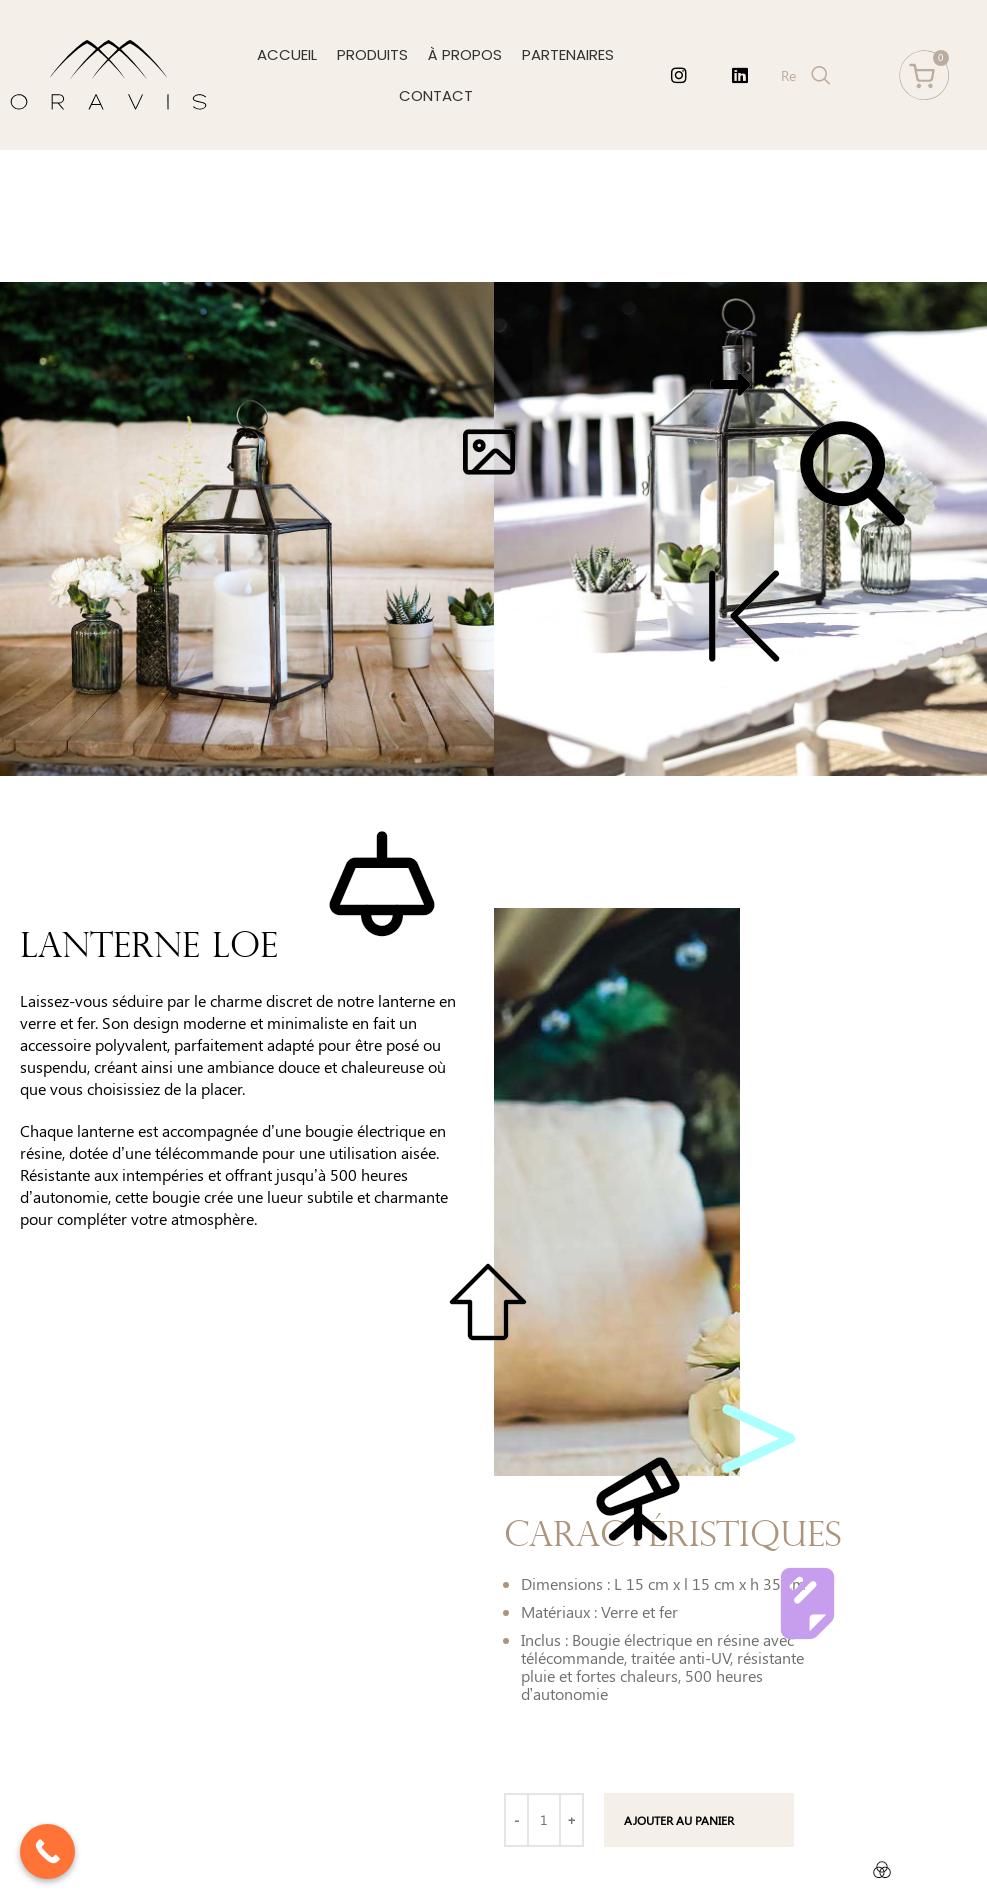 The height and width of the screenshot is (1894, 987). I want to click on explore or discover new content, so click(638, 1499).